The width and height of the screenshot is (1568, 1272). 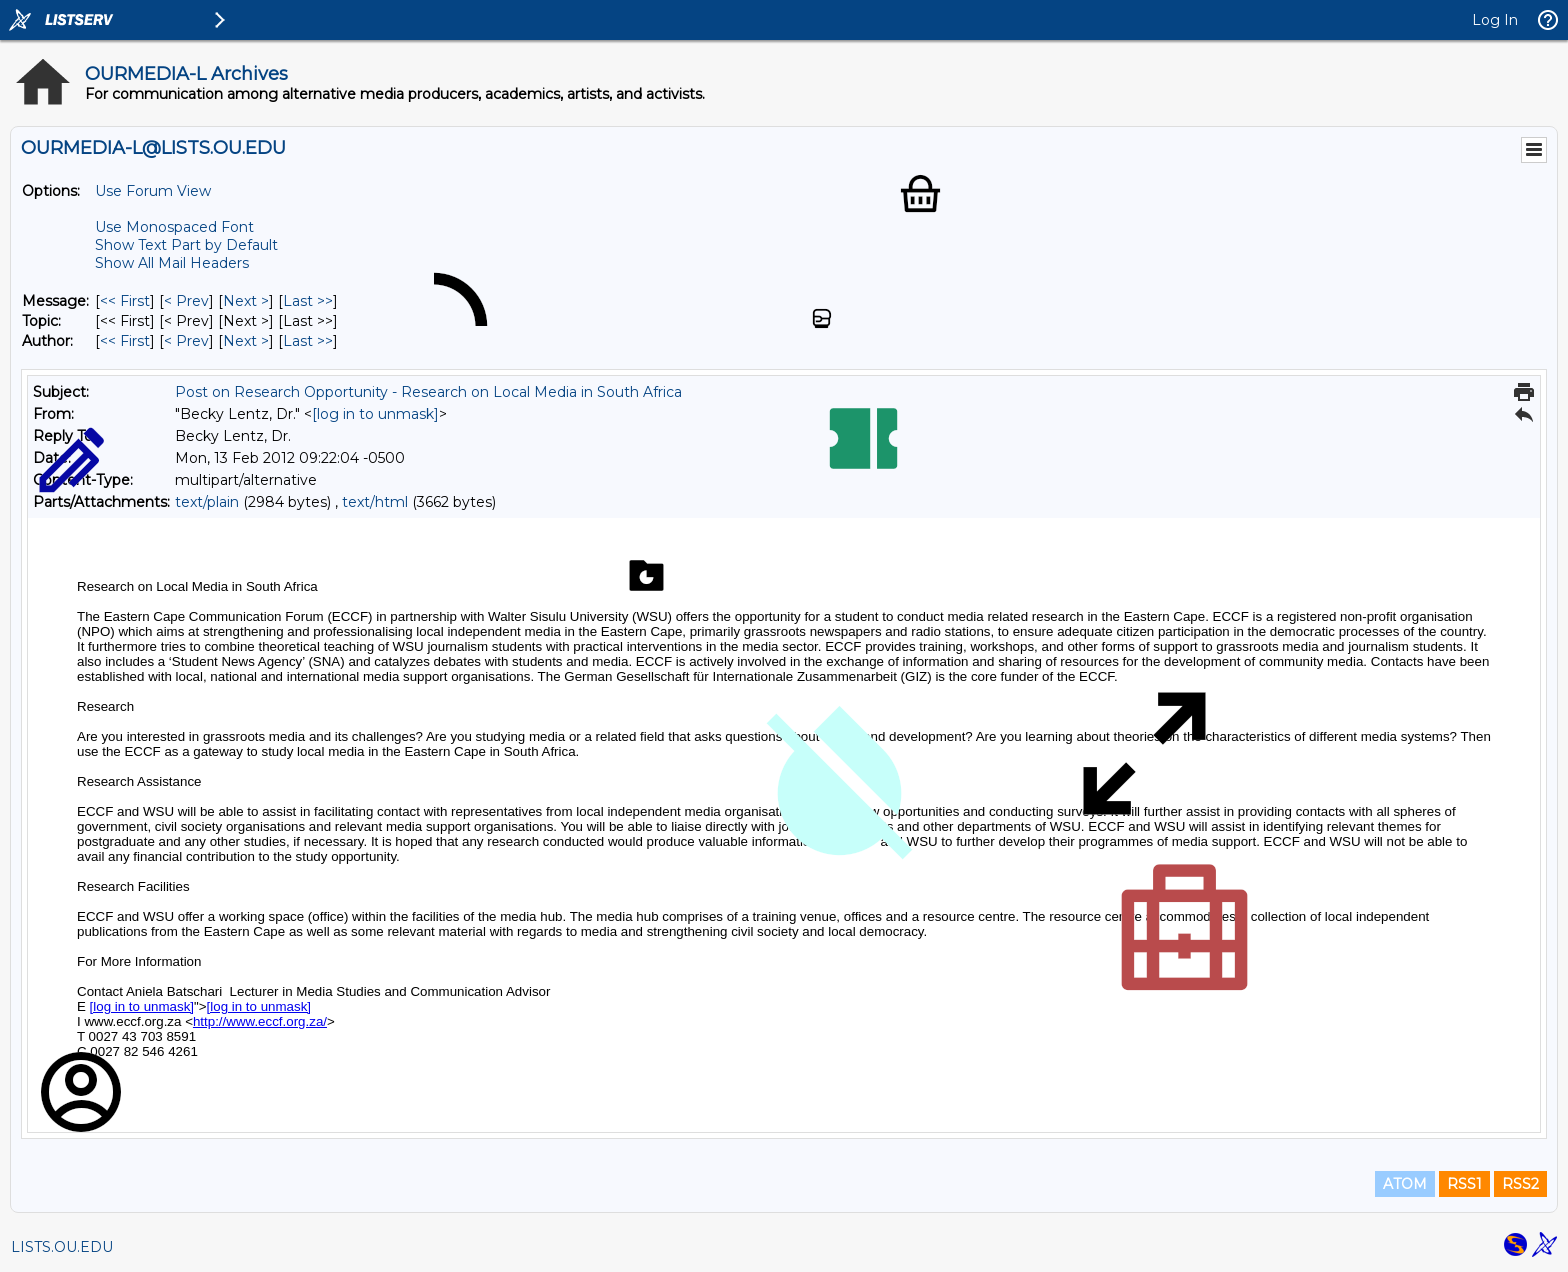 I want to click on indicates content is loading, so click(x=434, y=326).